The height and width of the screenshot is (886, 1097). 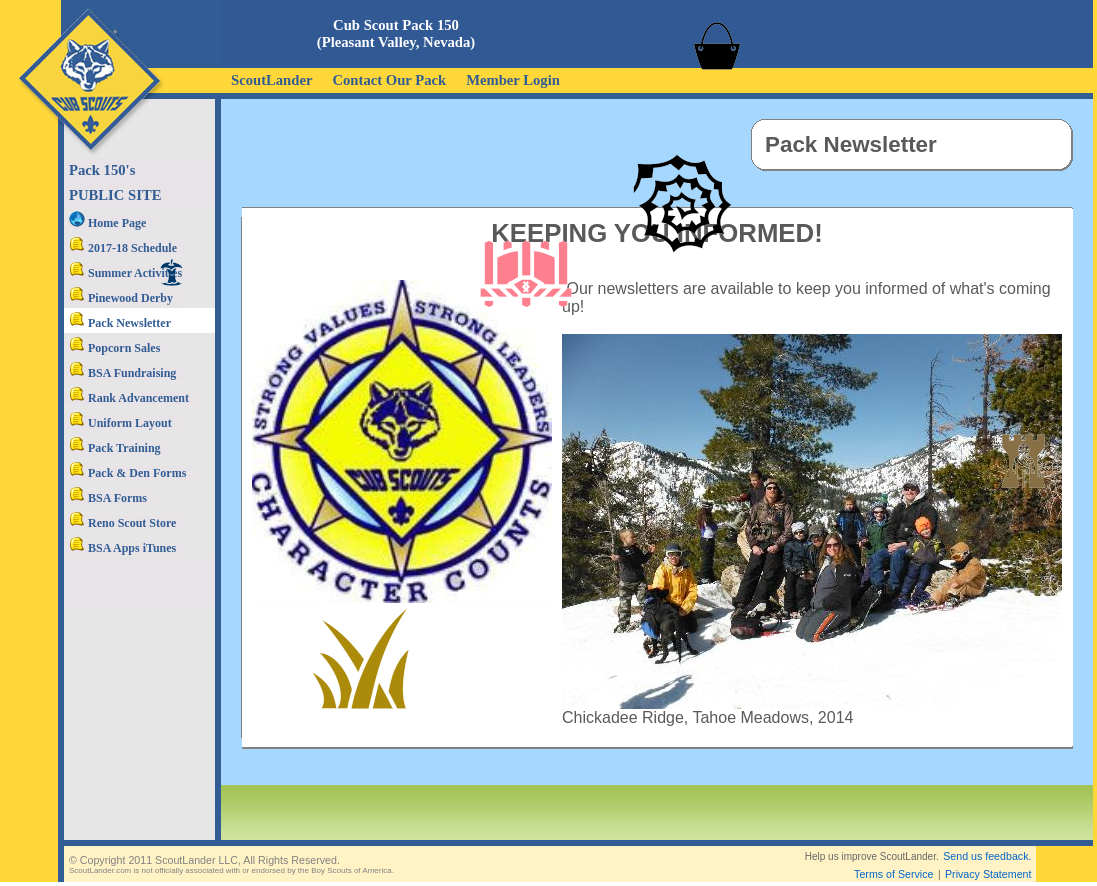 I want to click on access beach or vacation-related items, so click(x=717, y=46).